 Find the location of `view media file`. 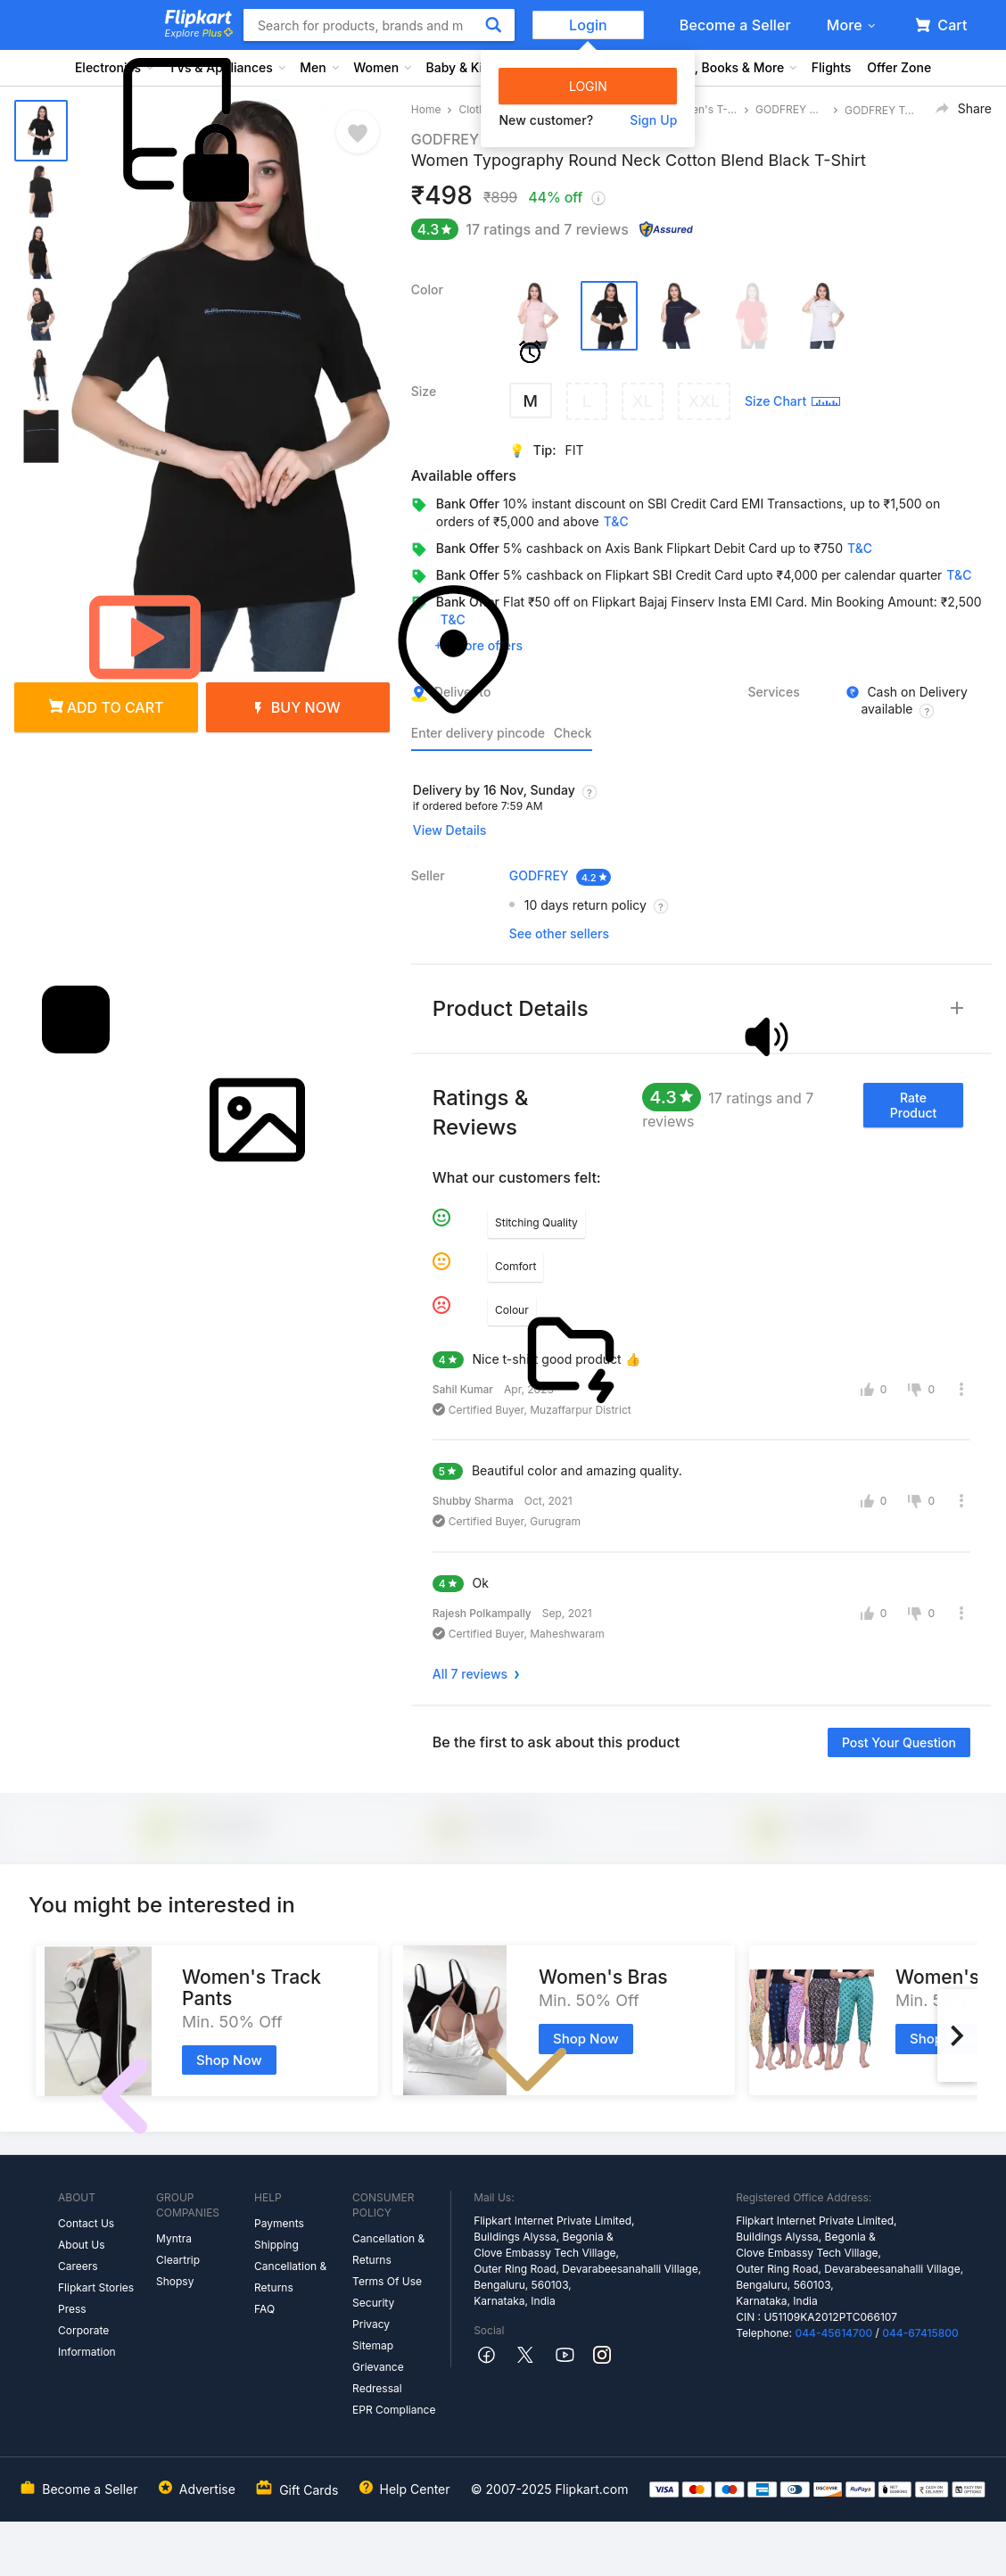

view media file is located at coordinates (257, 1119).